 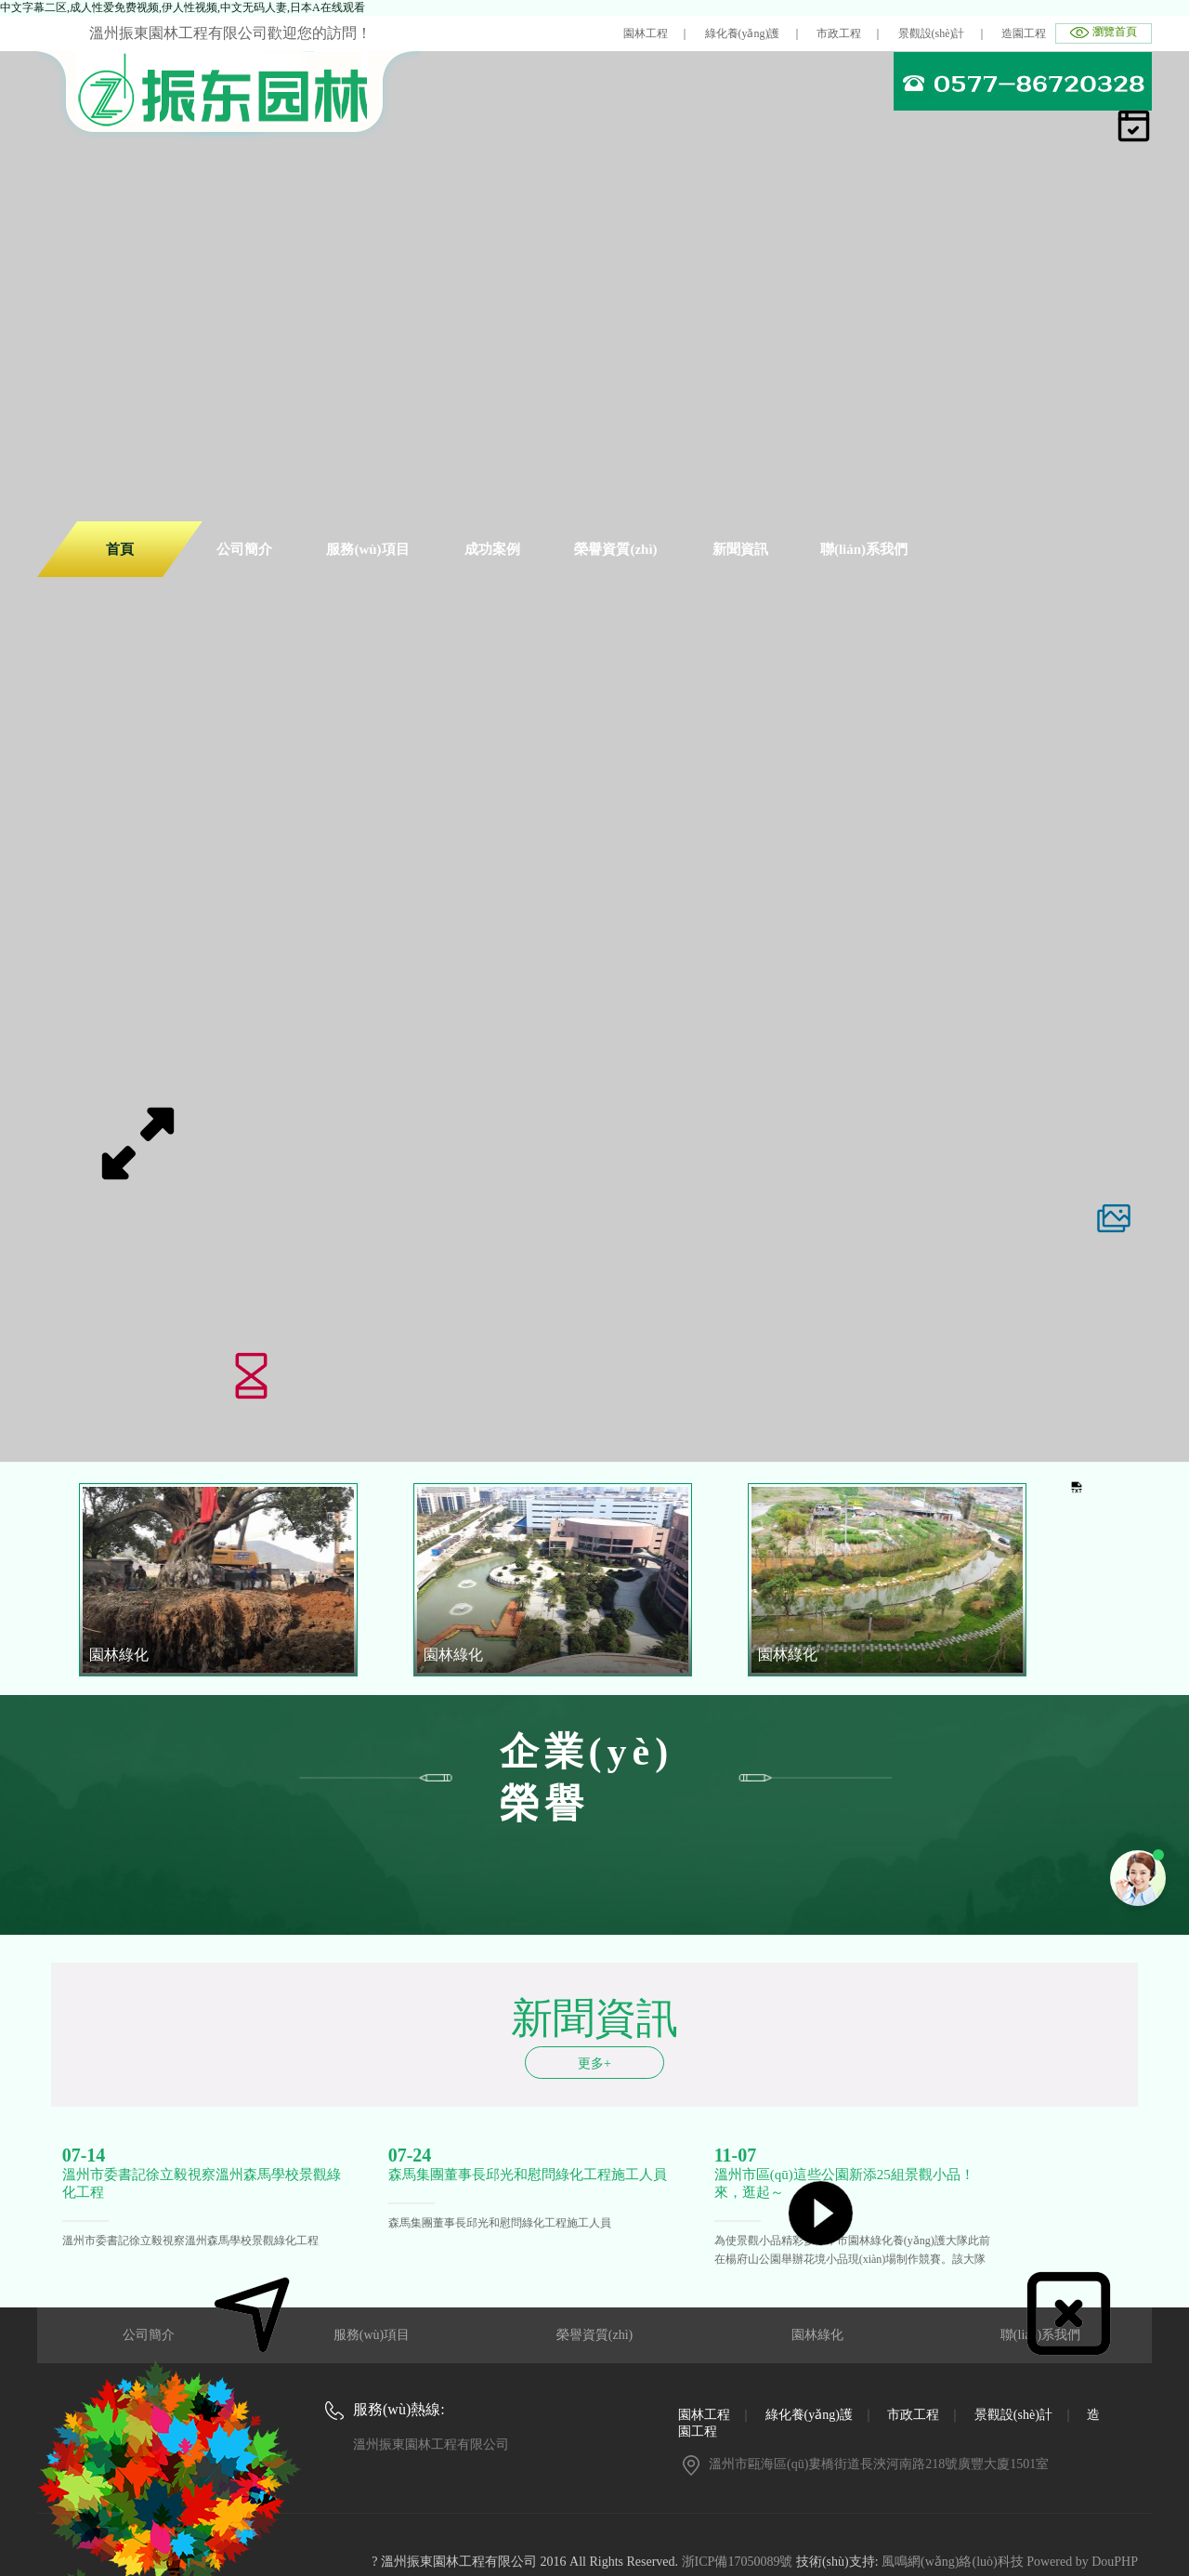 What do you see at coordinates (255, 2310) in the screenshot?
I see `tap to navigate to a destination` at bounding box center [255, 2310].